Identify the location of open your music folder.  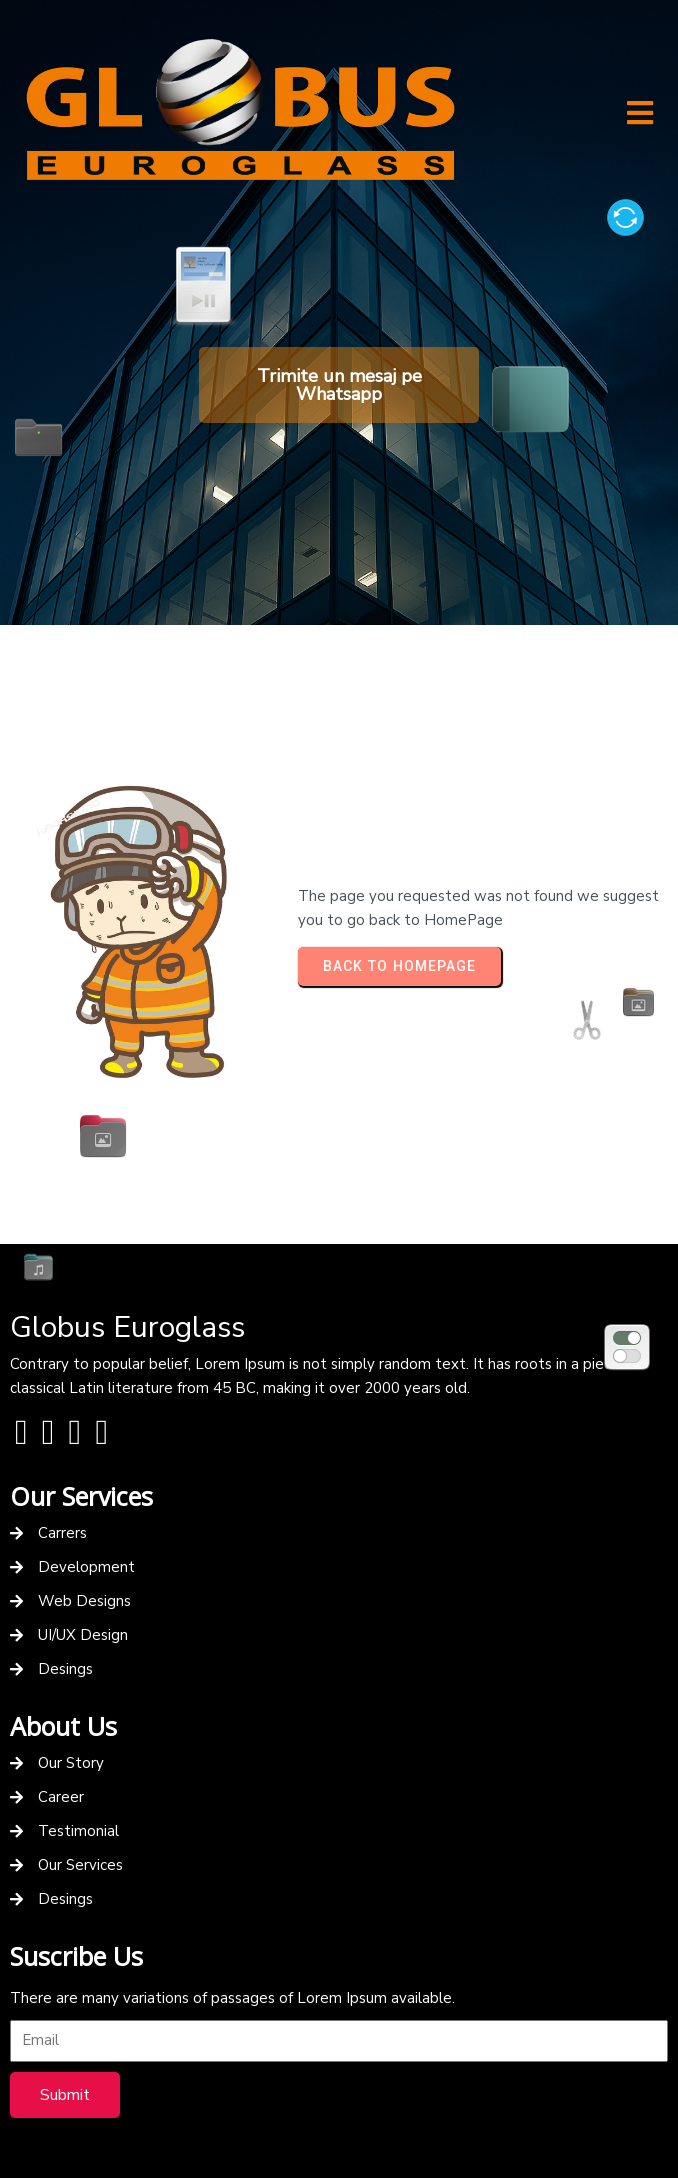
(38, 1266).